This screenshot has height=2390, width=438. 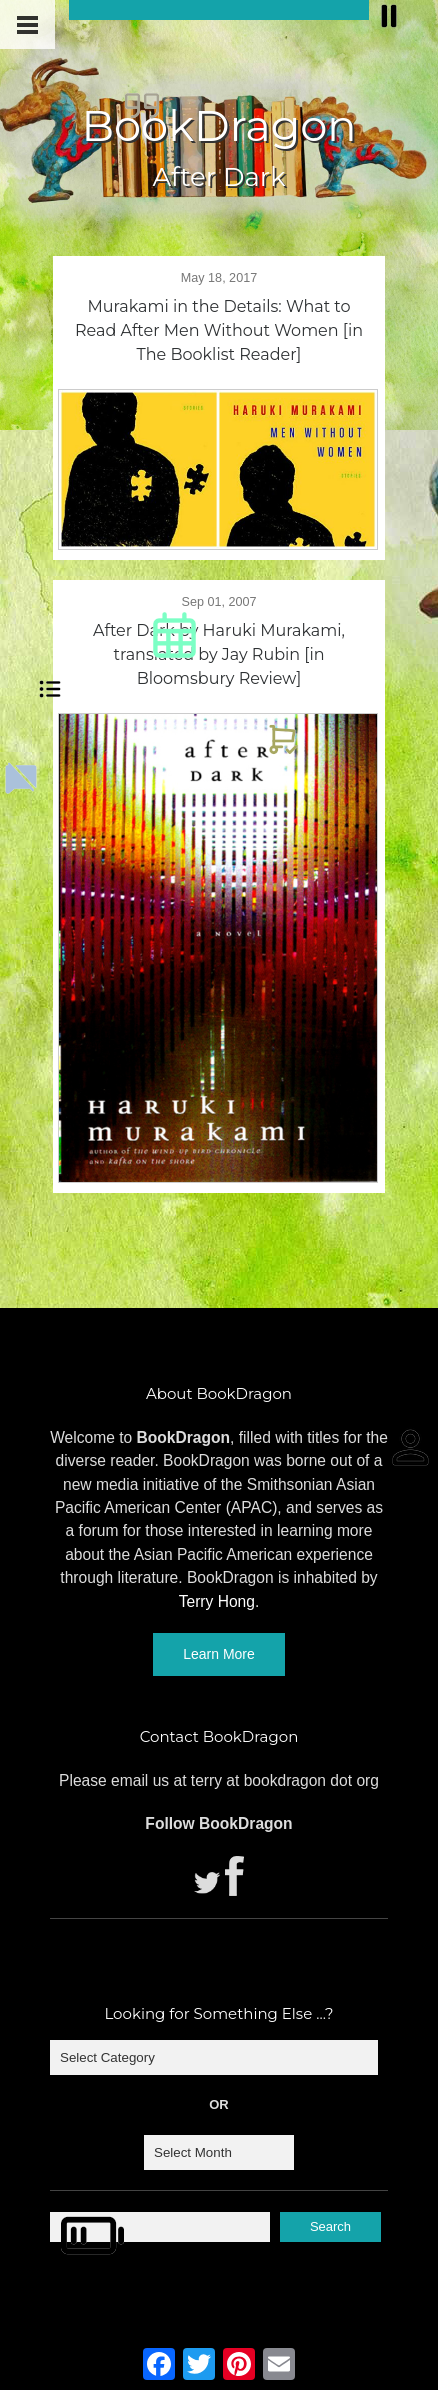 What do you see at coordinates (50, 689) in the screenshot?
I see `view items in a bulleted list format` at bounding box center [50, 689].